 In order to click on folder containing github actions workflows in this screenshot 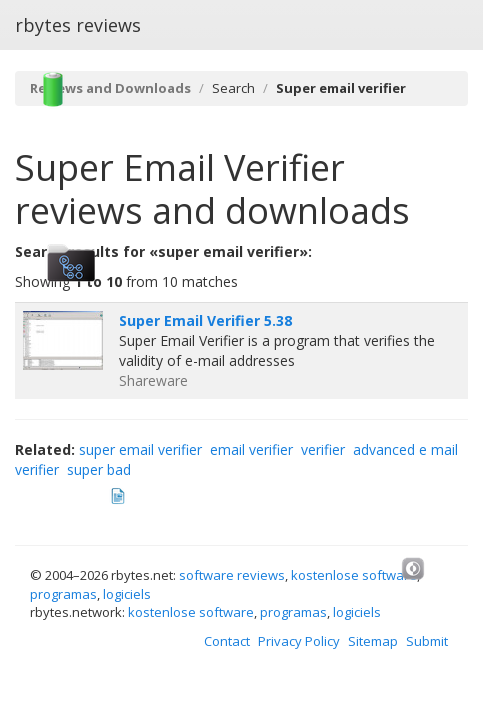, I will do `click(71, 264)`.